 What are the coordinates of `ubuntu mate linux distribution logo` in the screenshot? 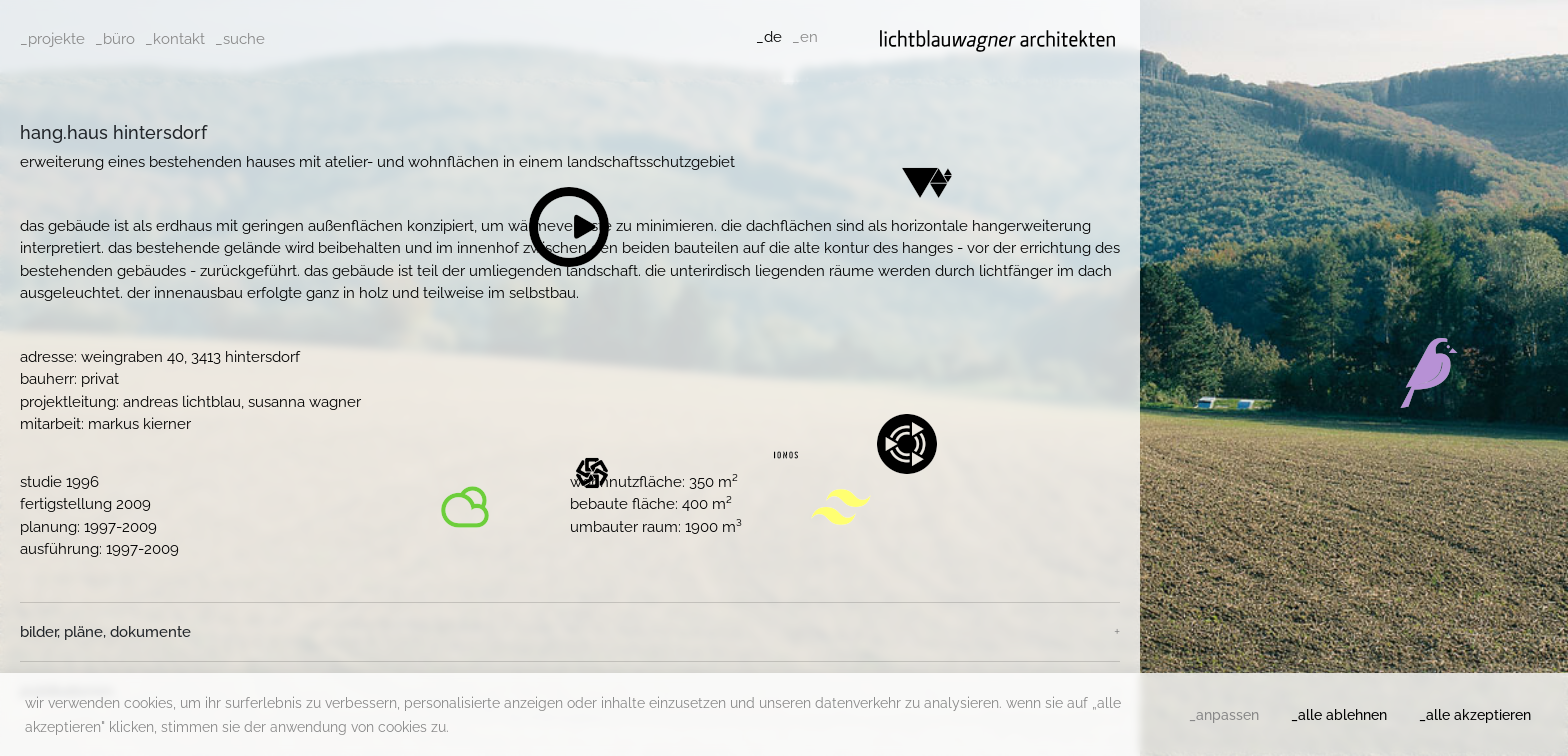 It's located at (907, 444).